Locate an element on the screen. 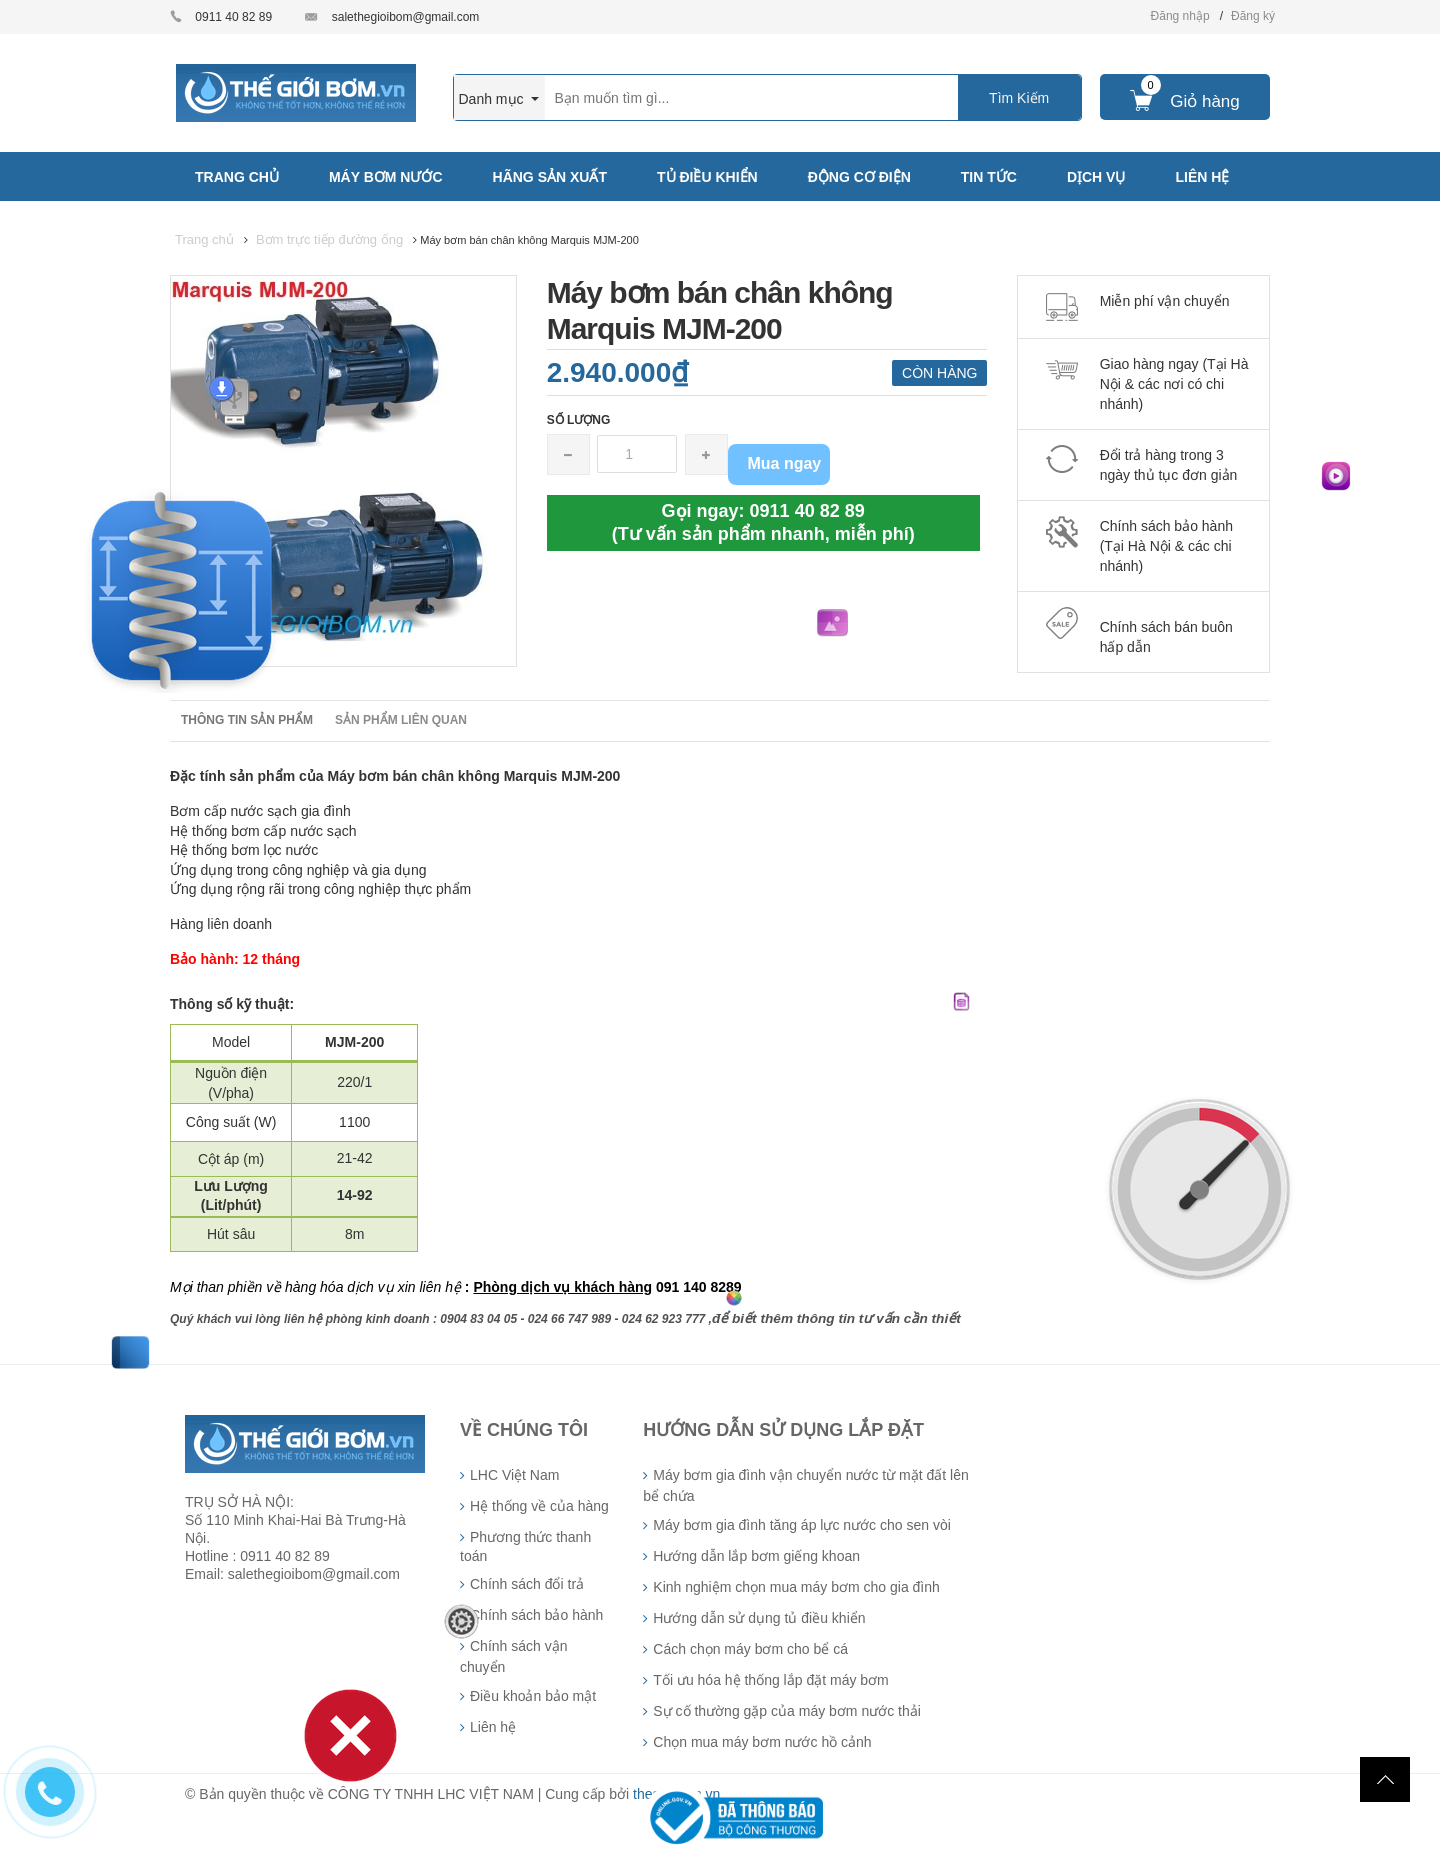  create a bootable USB drive is located at coordinates (234, 401).